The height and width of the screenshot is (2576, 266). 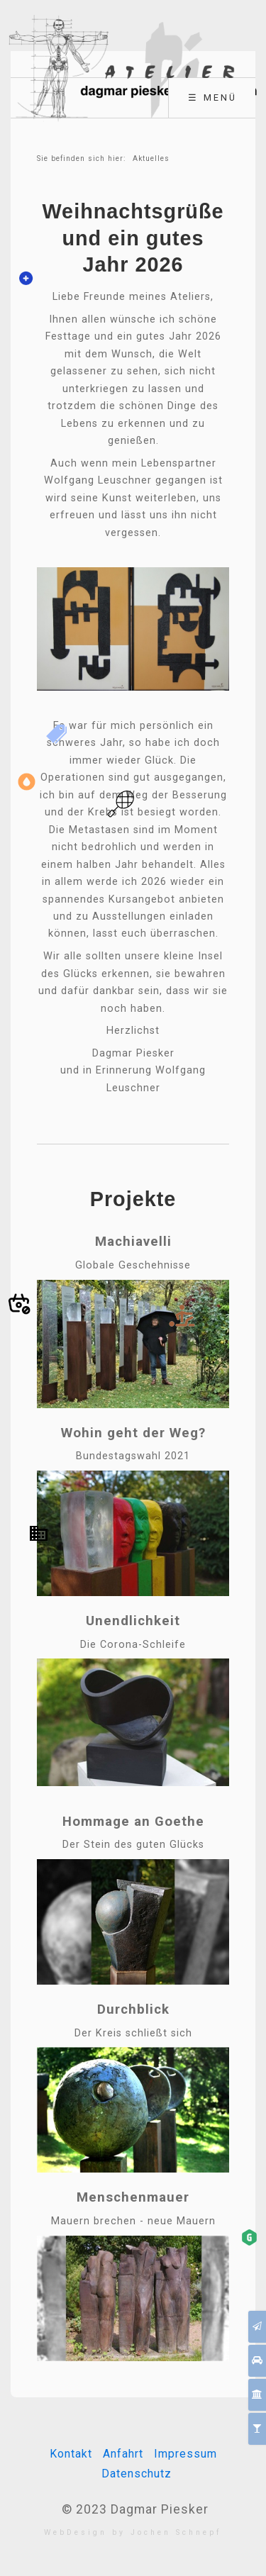 What do you see at coordinates (182, 1315) in the screenshot?
I see `access physiotherapy services` at bounding box center [182, 1315].